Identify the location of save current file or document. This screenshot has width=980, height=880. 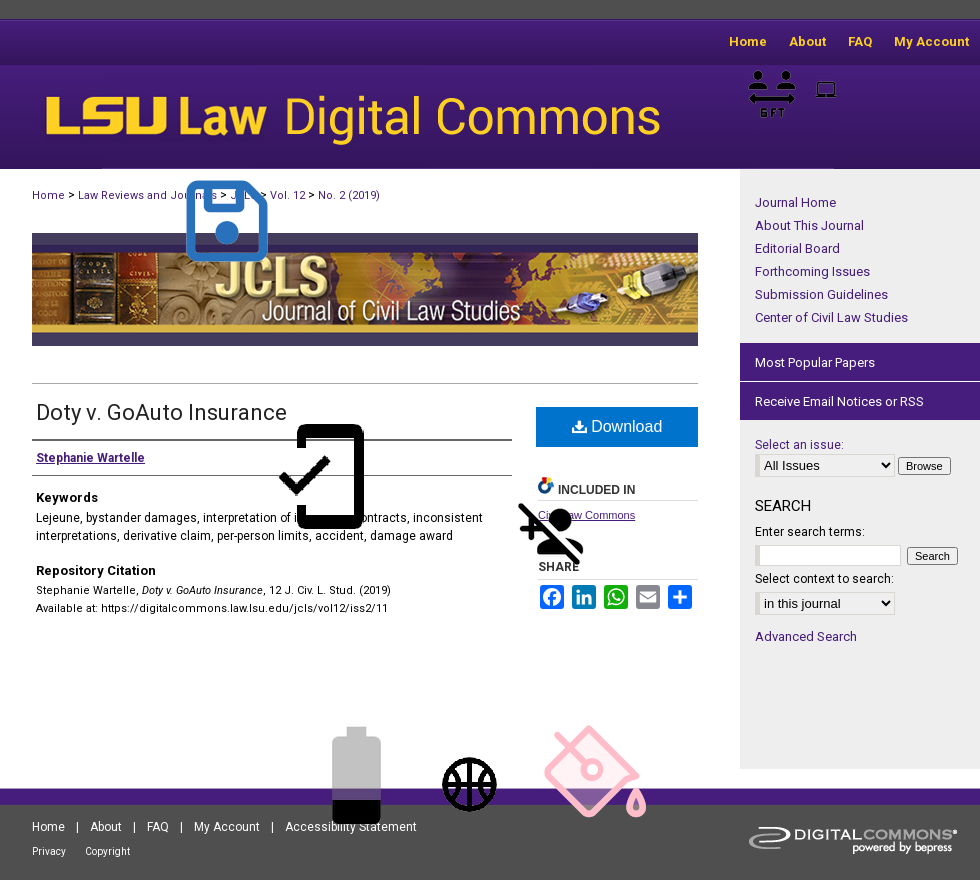
(227, 221).